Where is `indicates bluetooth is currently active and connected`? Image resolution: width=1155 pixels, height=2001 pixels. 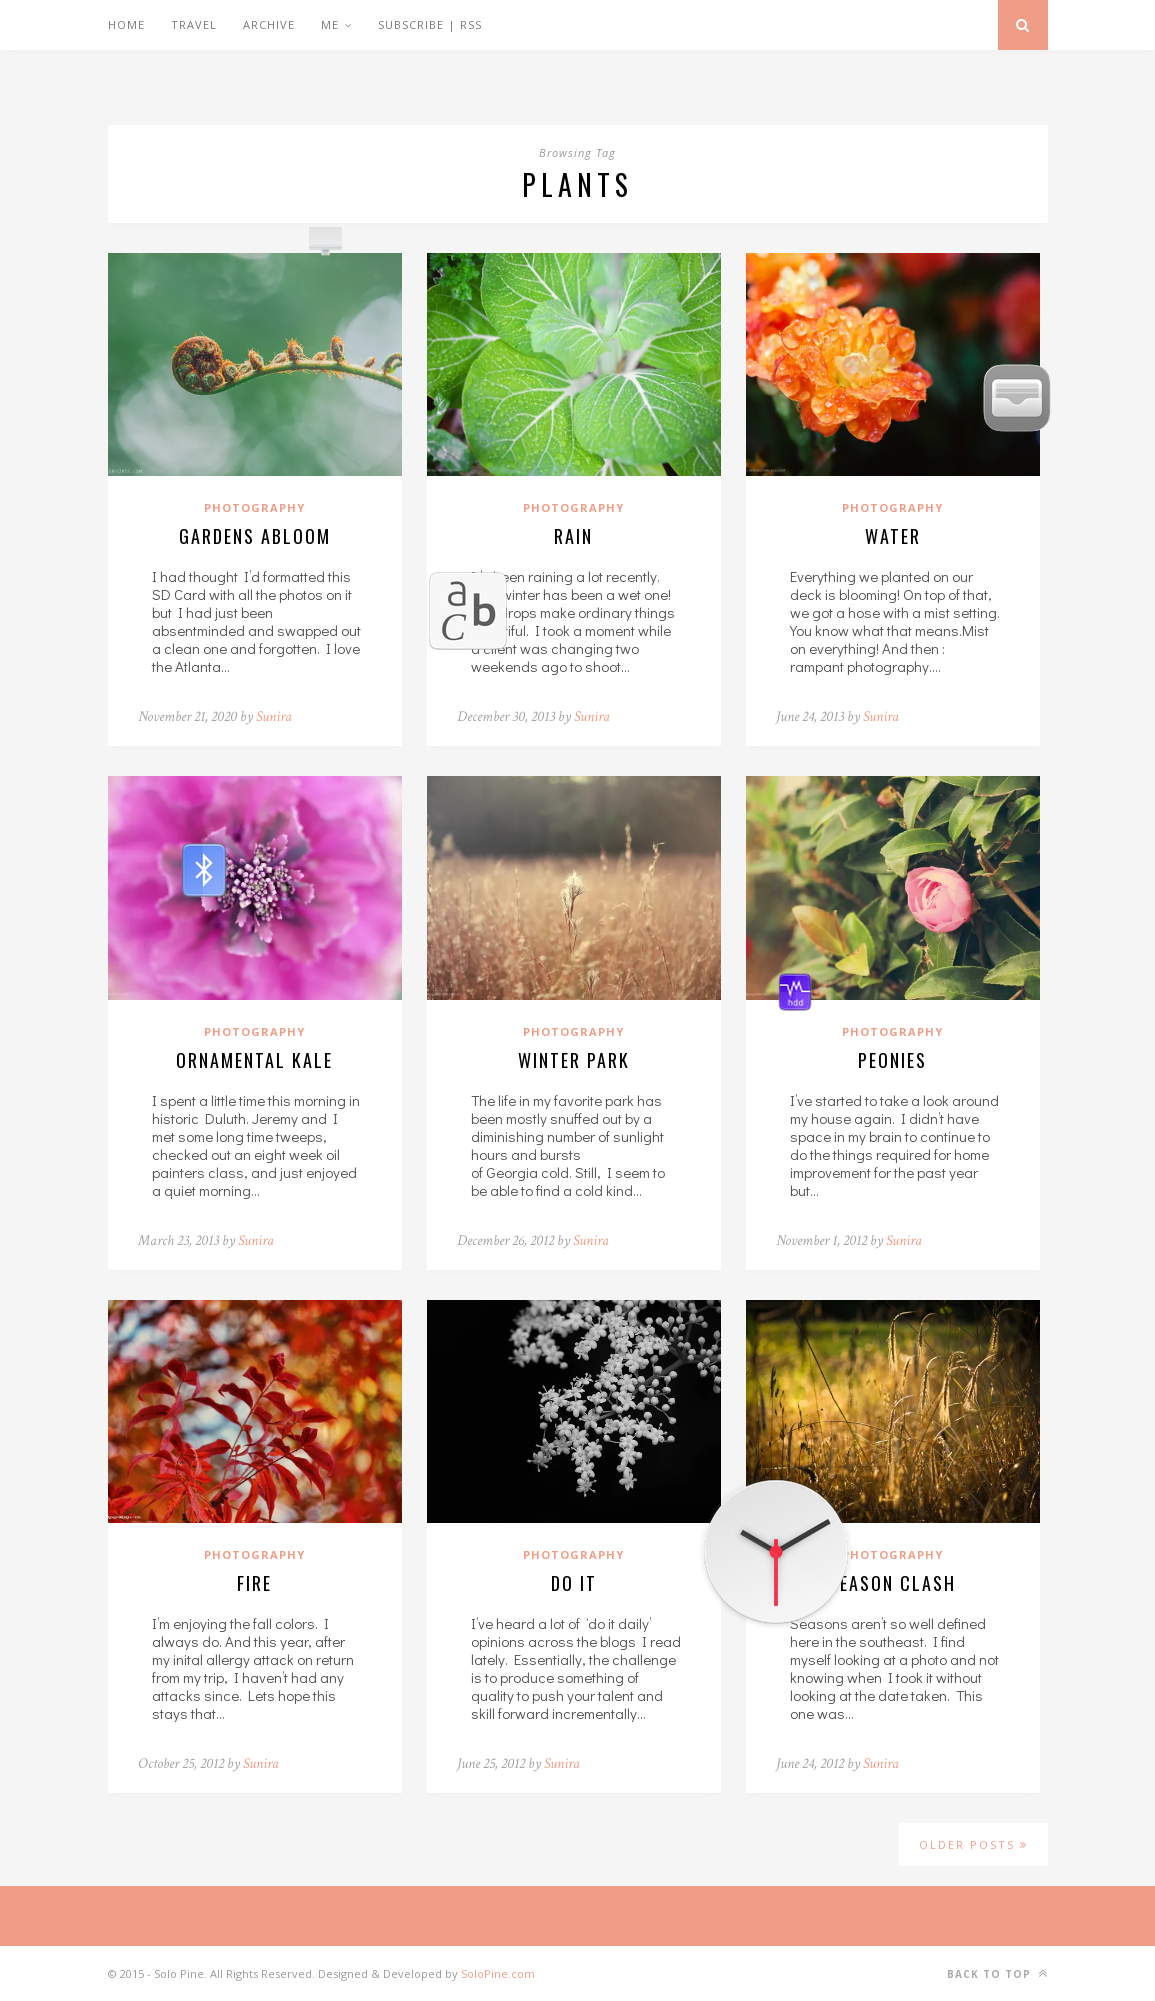 indicates bluetooth is currently active and connected is located at coordinates (204, 870).